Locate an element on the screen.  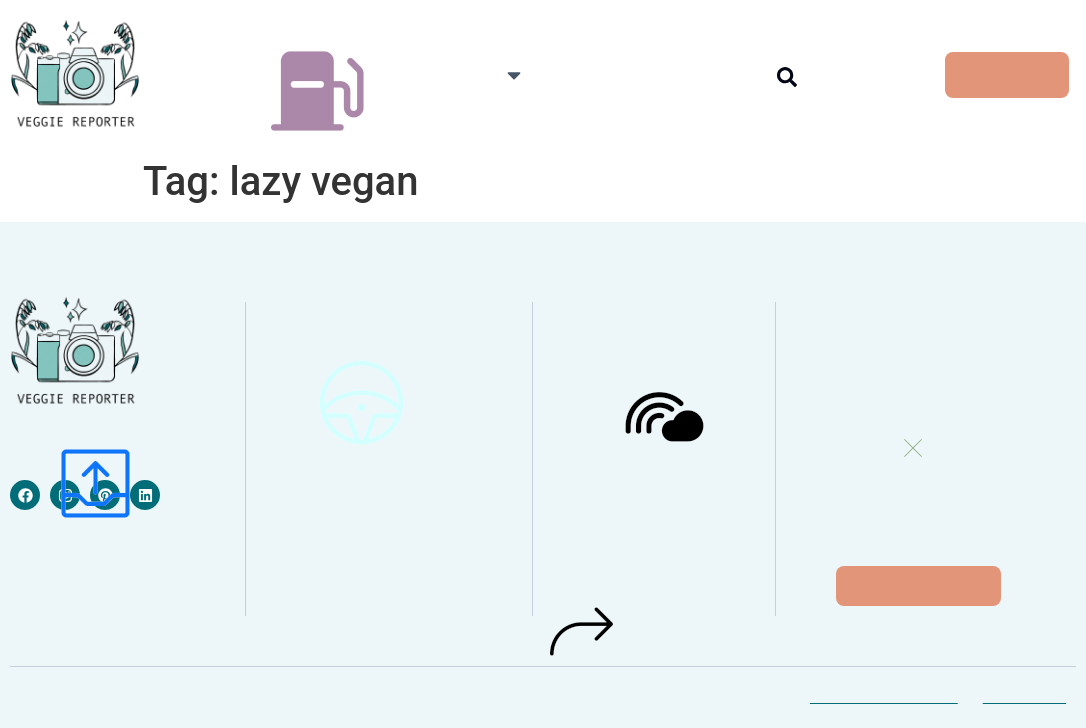
view weather forecast is located at coordinates (664, 415).